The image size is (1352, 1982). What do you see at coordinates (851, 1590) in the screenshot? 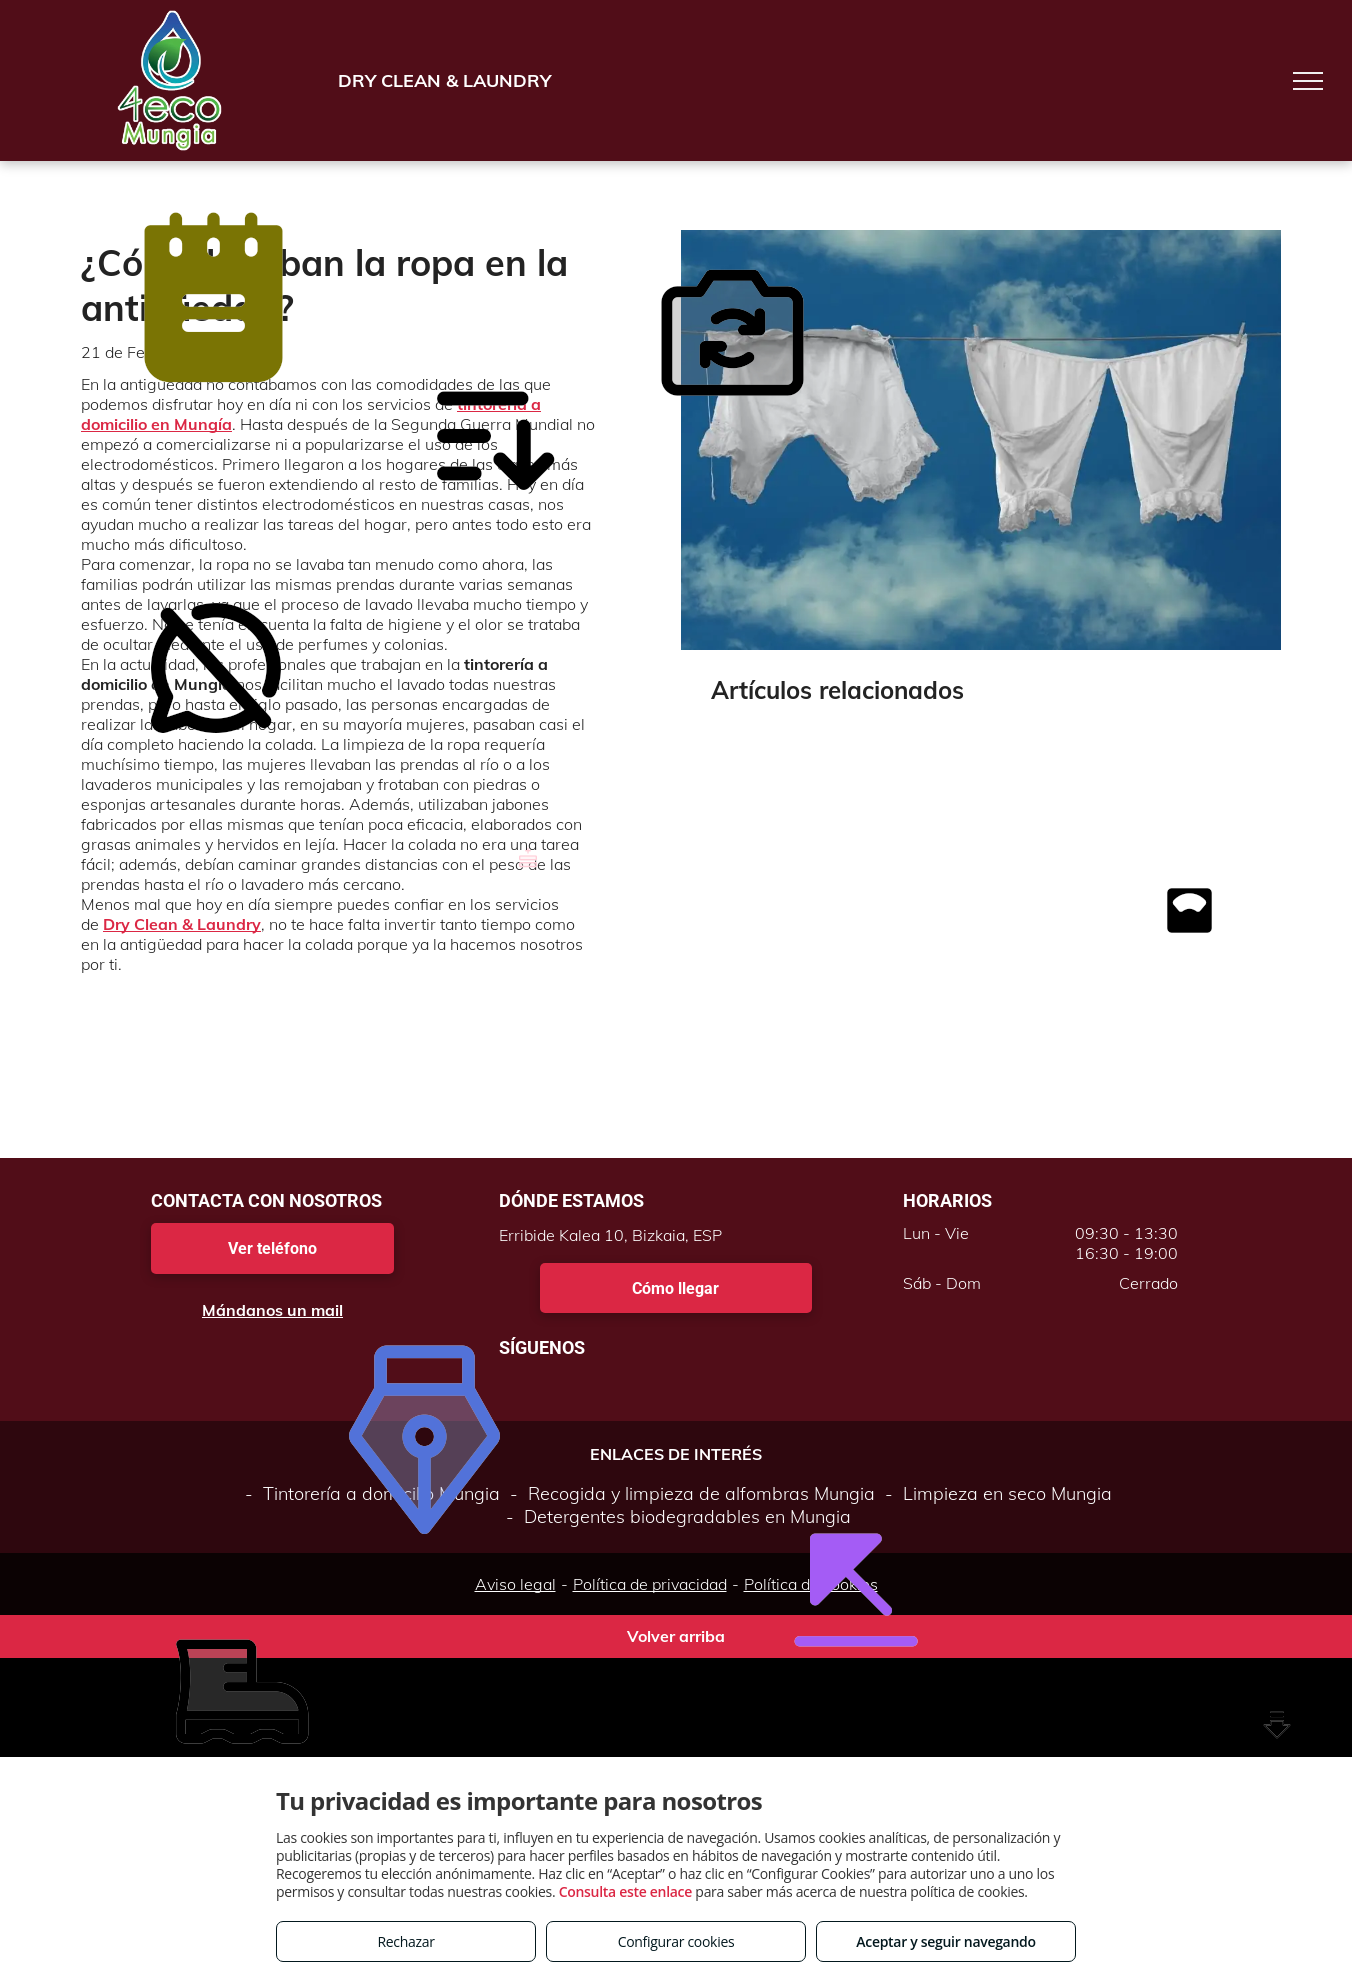
I see `navigate to the top-left or beginning of content` at bounding box center [851, 1590].